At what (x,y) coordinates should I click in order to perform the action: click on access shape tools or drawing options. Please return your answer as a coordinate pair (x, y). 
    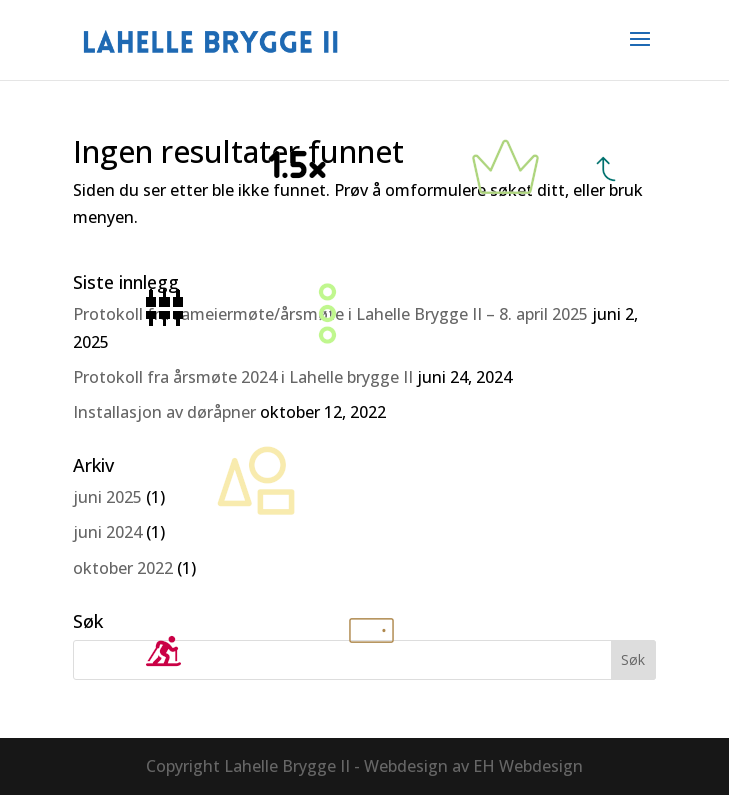
    Looking at the image, I should click on (257, 483).